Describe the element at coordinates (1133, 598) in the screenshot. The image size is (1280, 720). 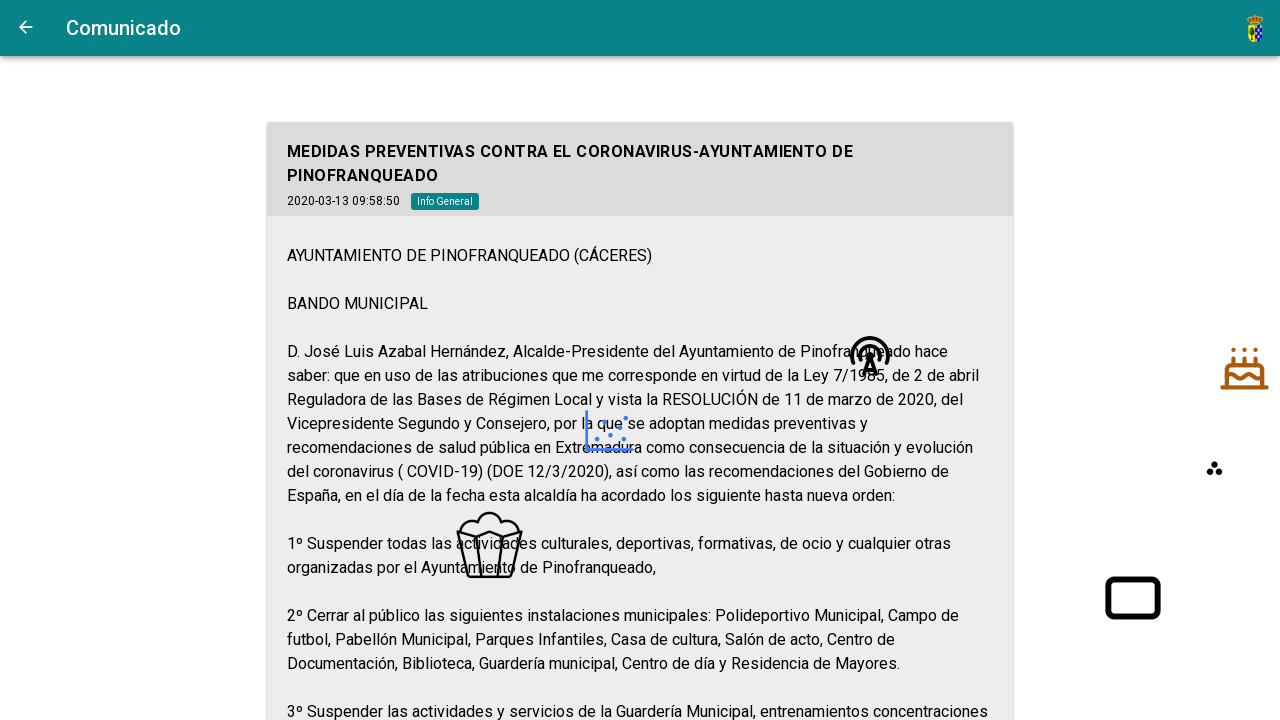
I see `crop image to 7:5 aspect ratio` at that location.